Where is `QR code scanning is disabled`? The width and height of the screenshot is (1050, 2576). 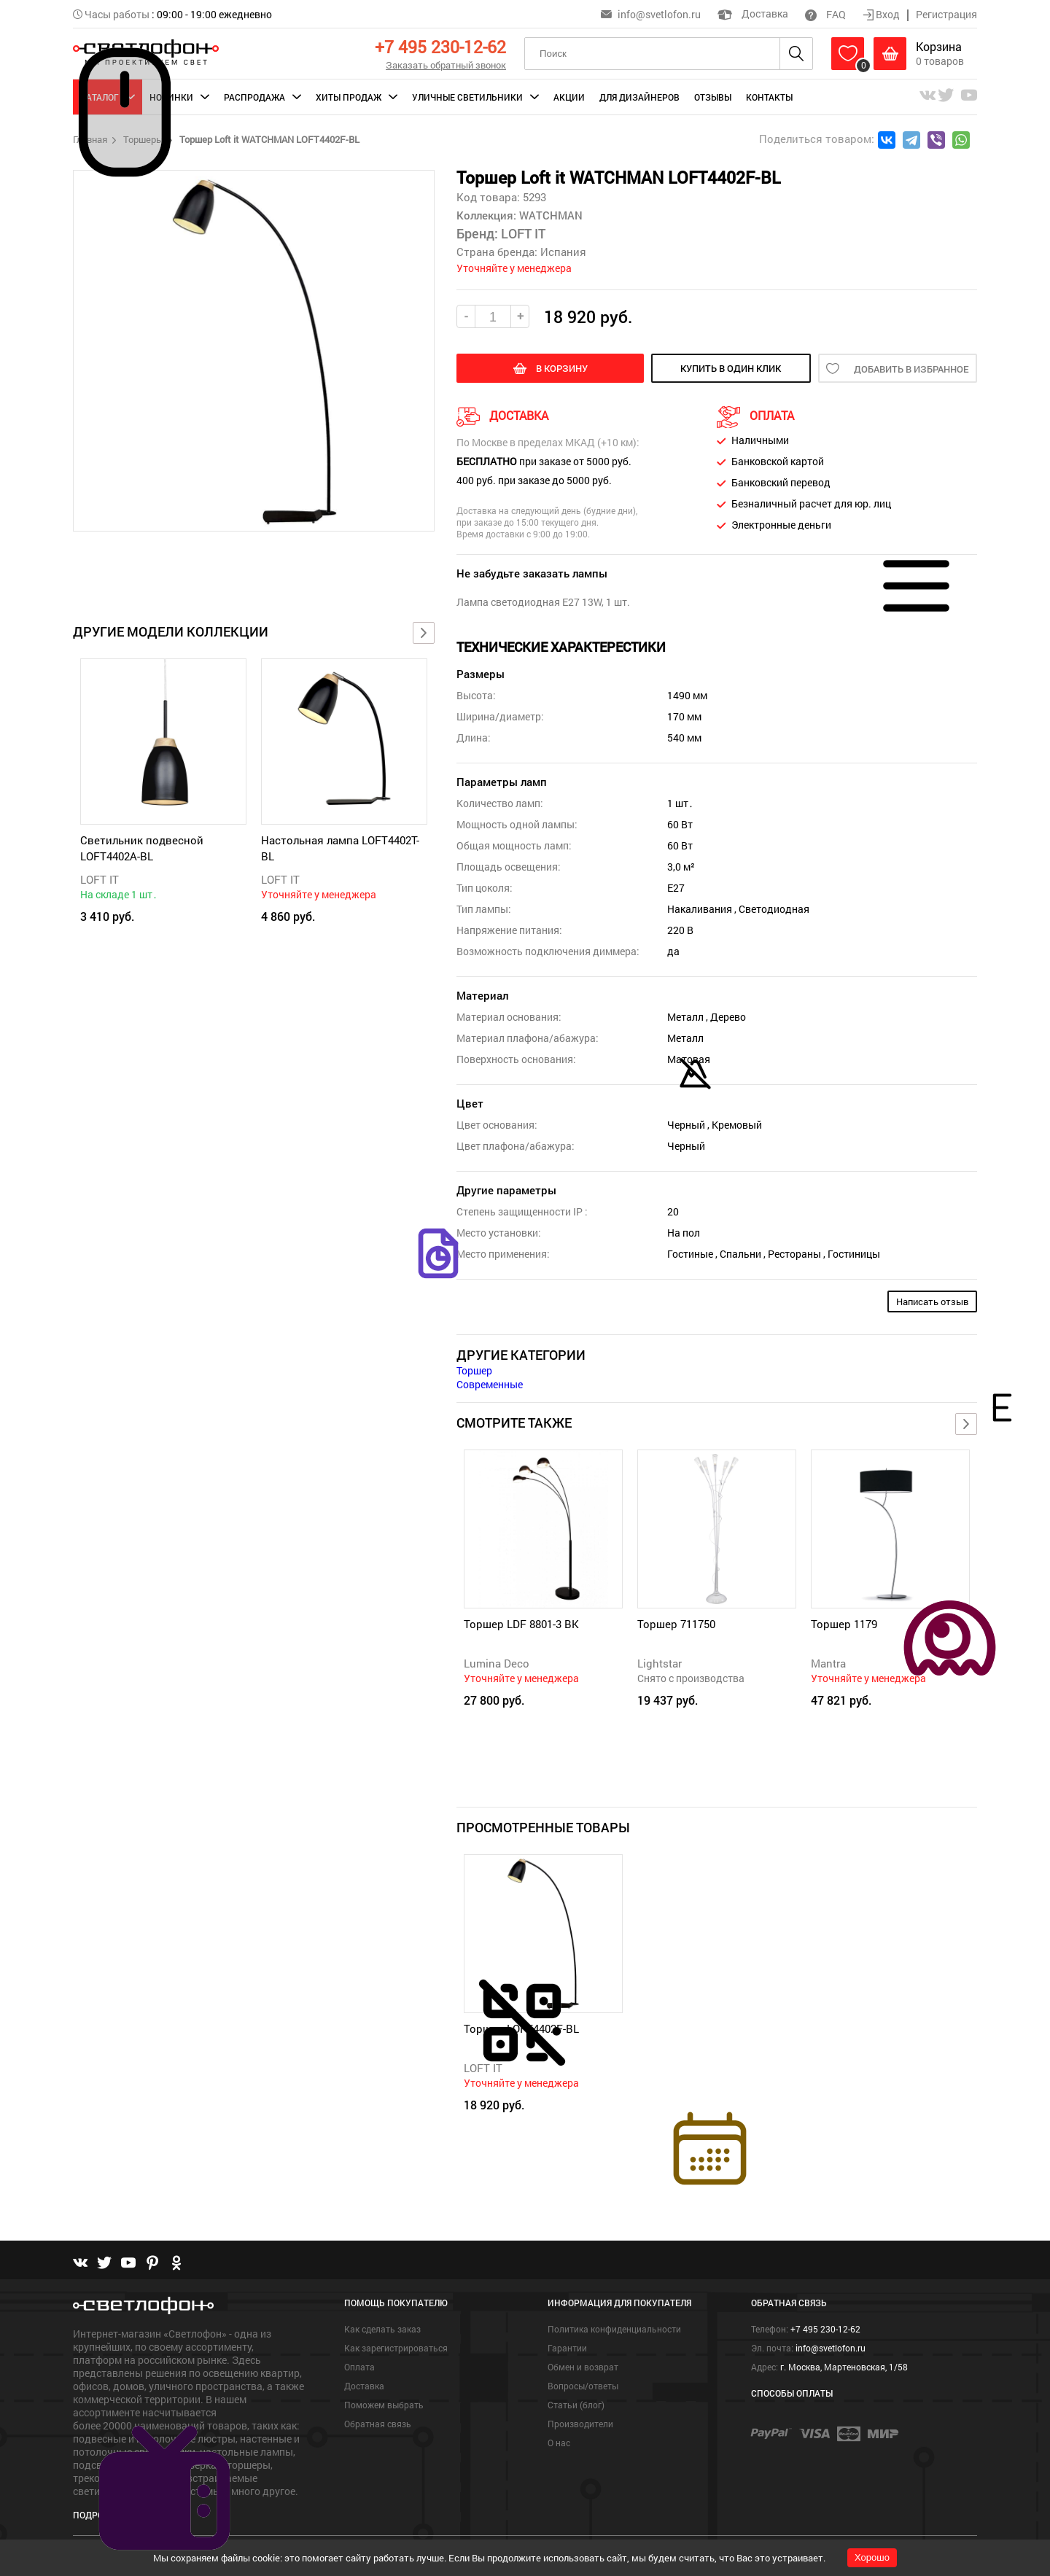 QR code scanning is disabled is located at coordinates (522, 2023).